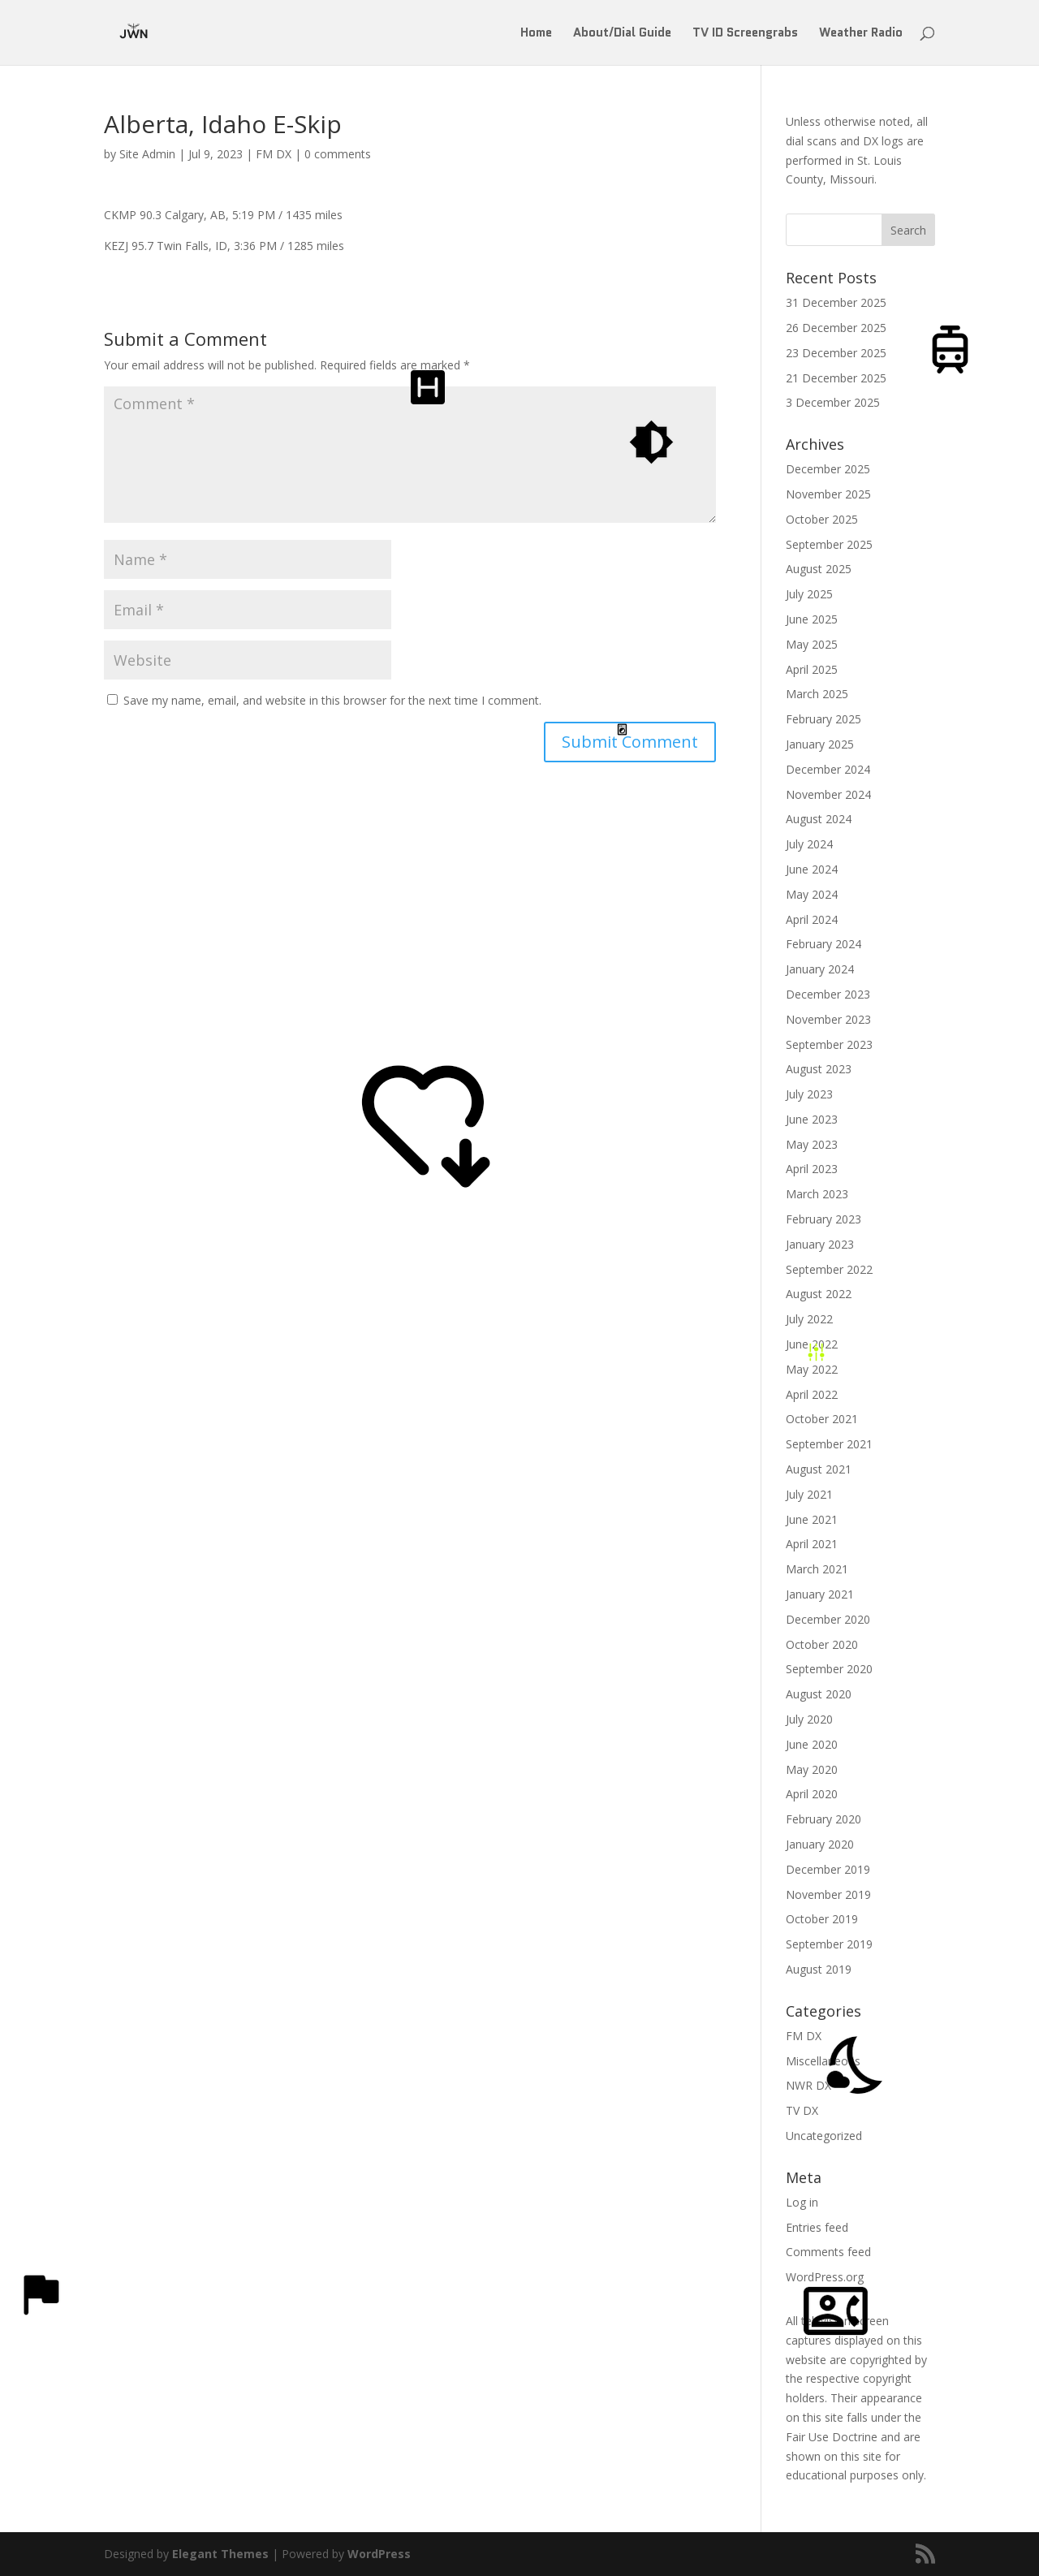  Describe the element at coordinates (816, 1352) in the screenshot. I see `adjust settings or preferences` at that location.